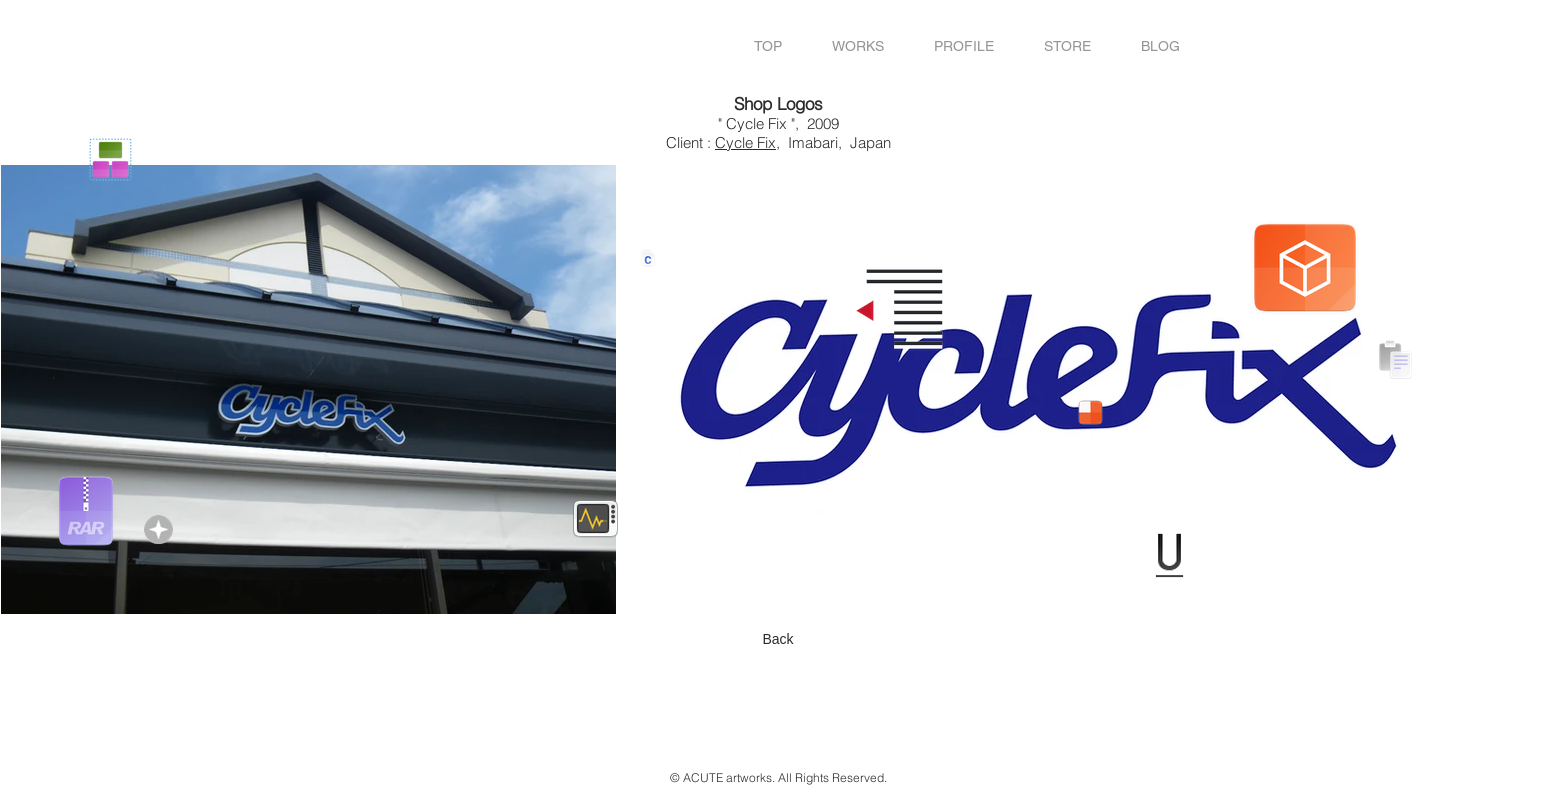 The width and height of the screenshot is (1557, 798). I want to click on open a 3ds file, so click(1305, 264).